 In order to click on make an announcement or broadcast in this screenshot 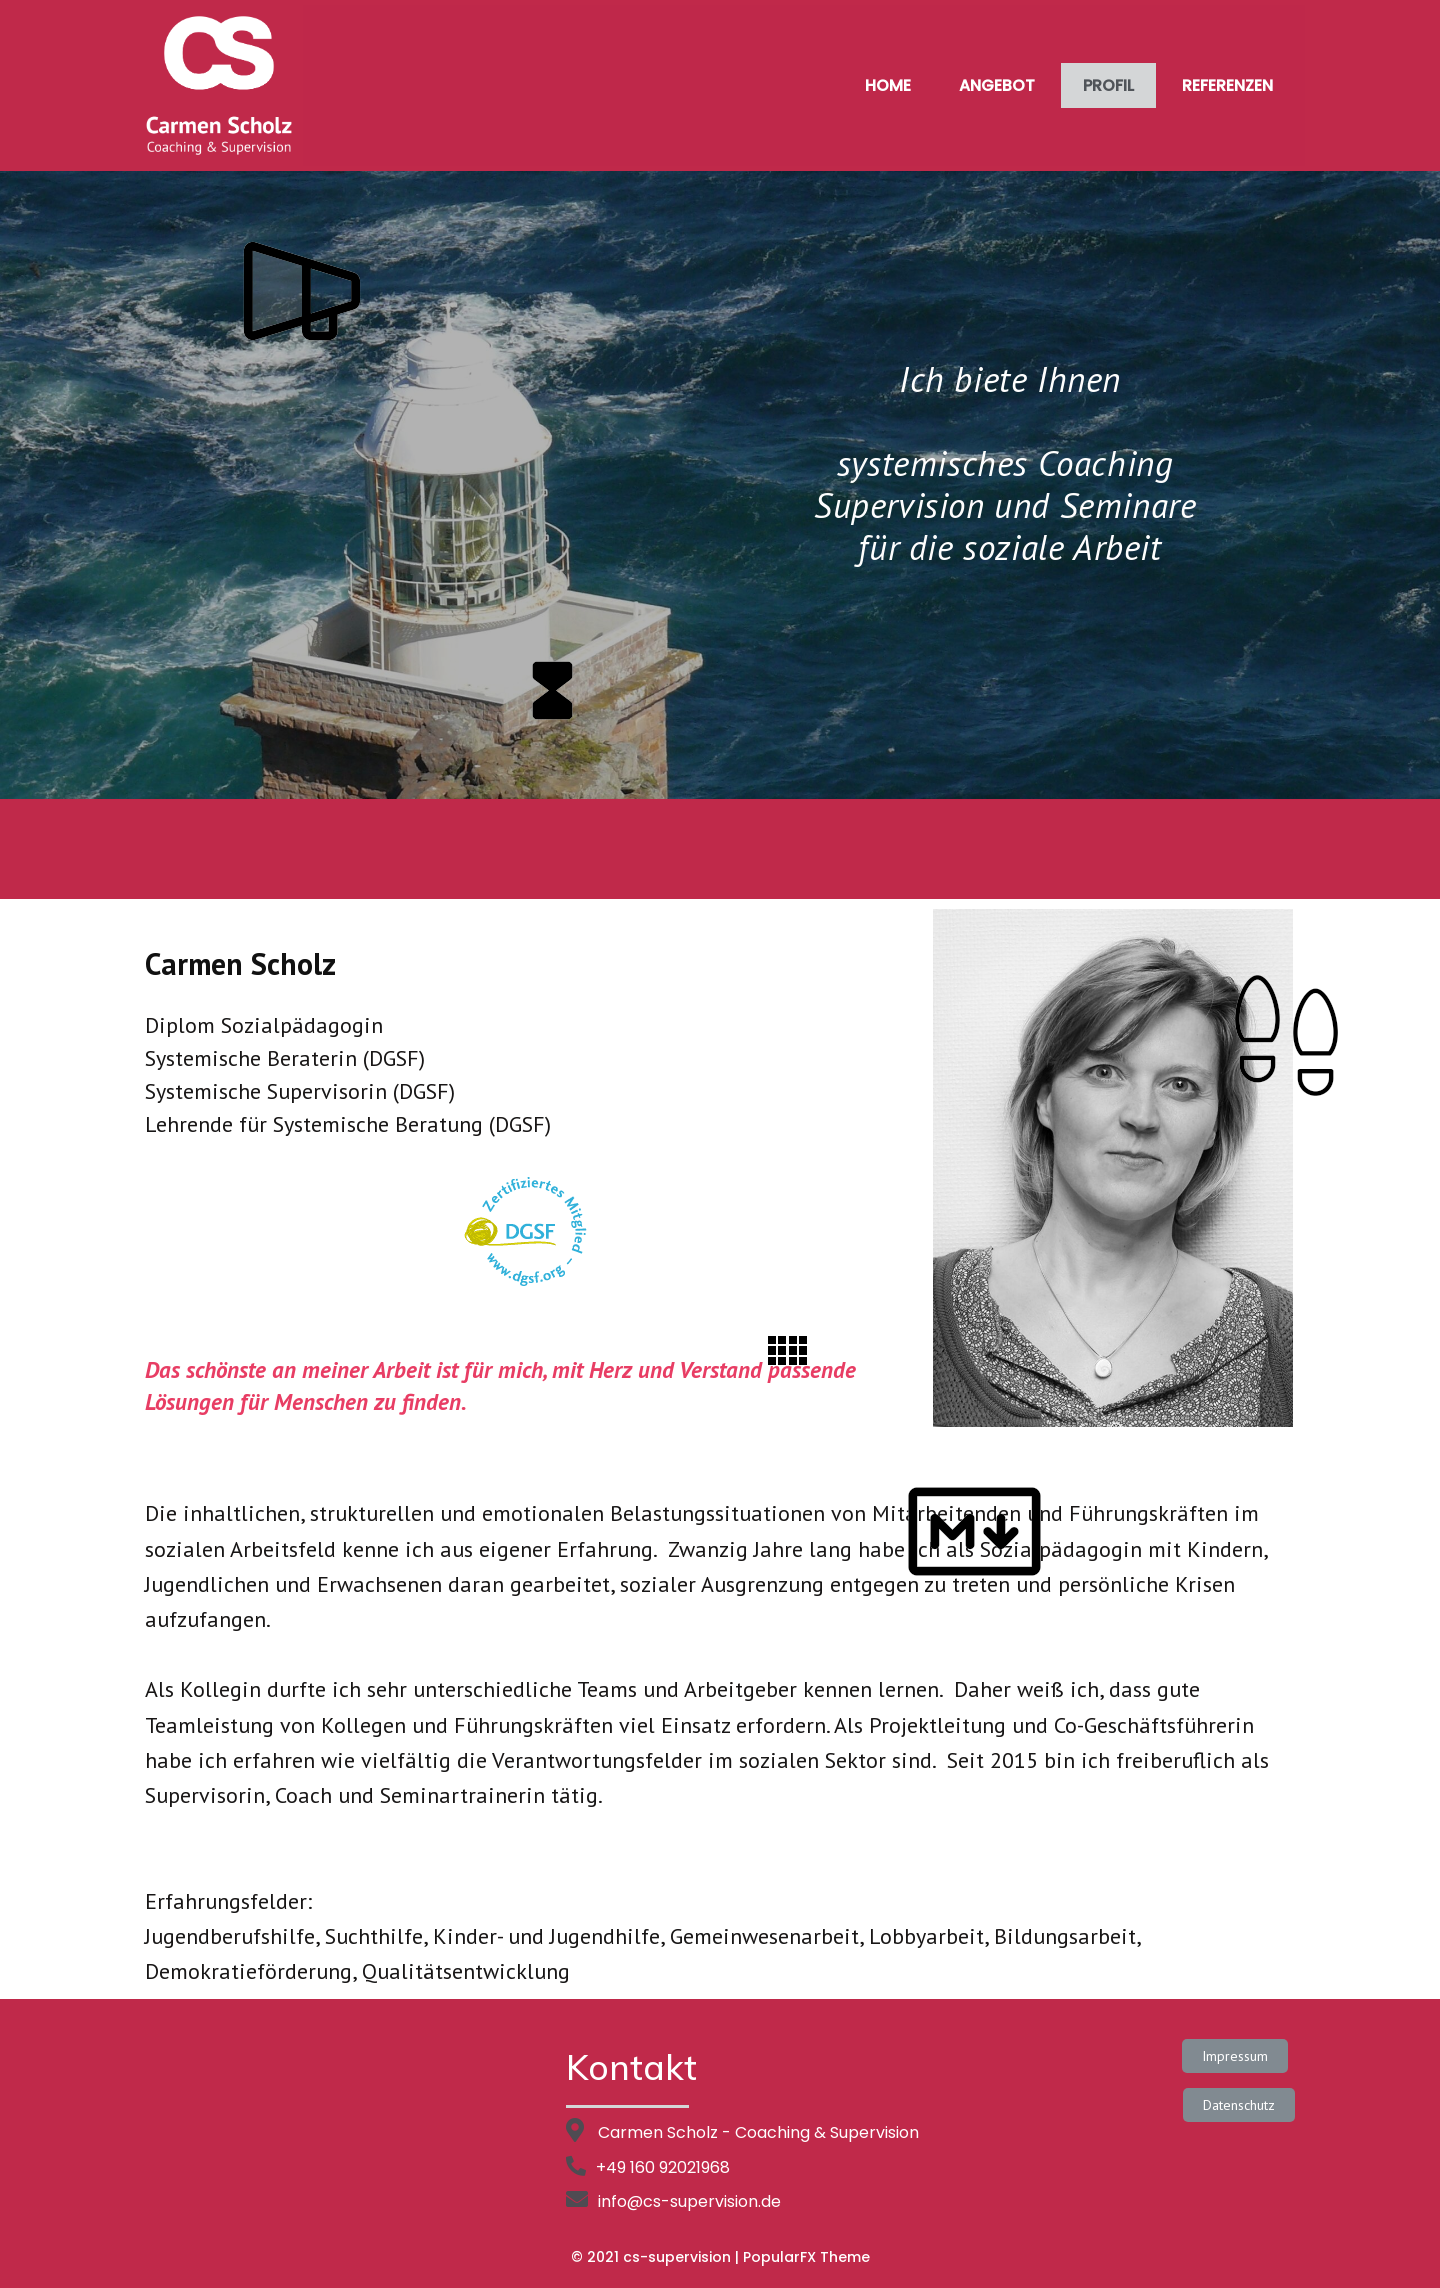, I will do `click(297, 295)`.